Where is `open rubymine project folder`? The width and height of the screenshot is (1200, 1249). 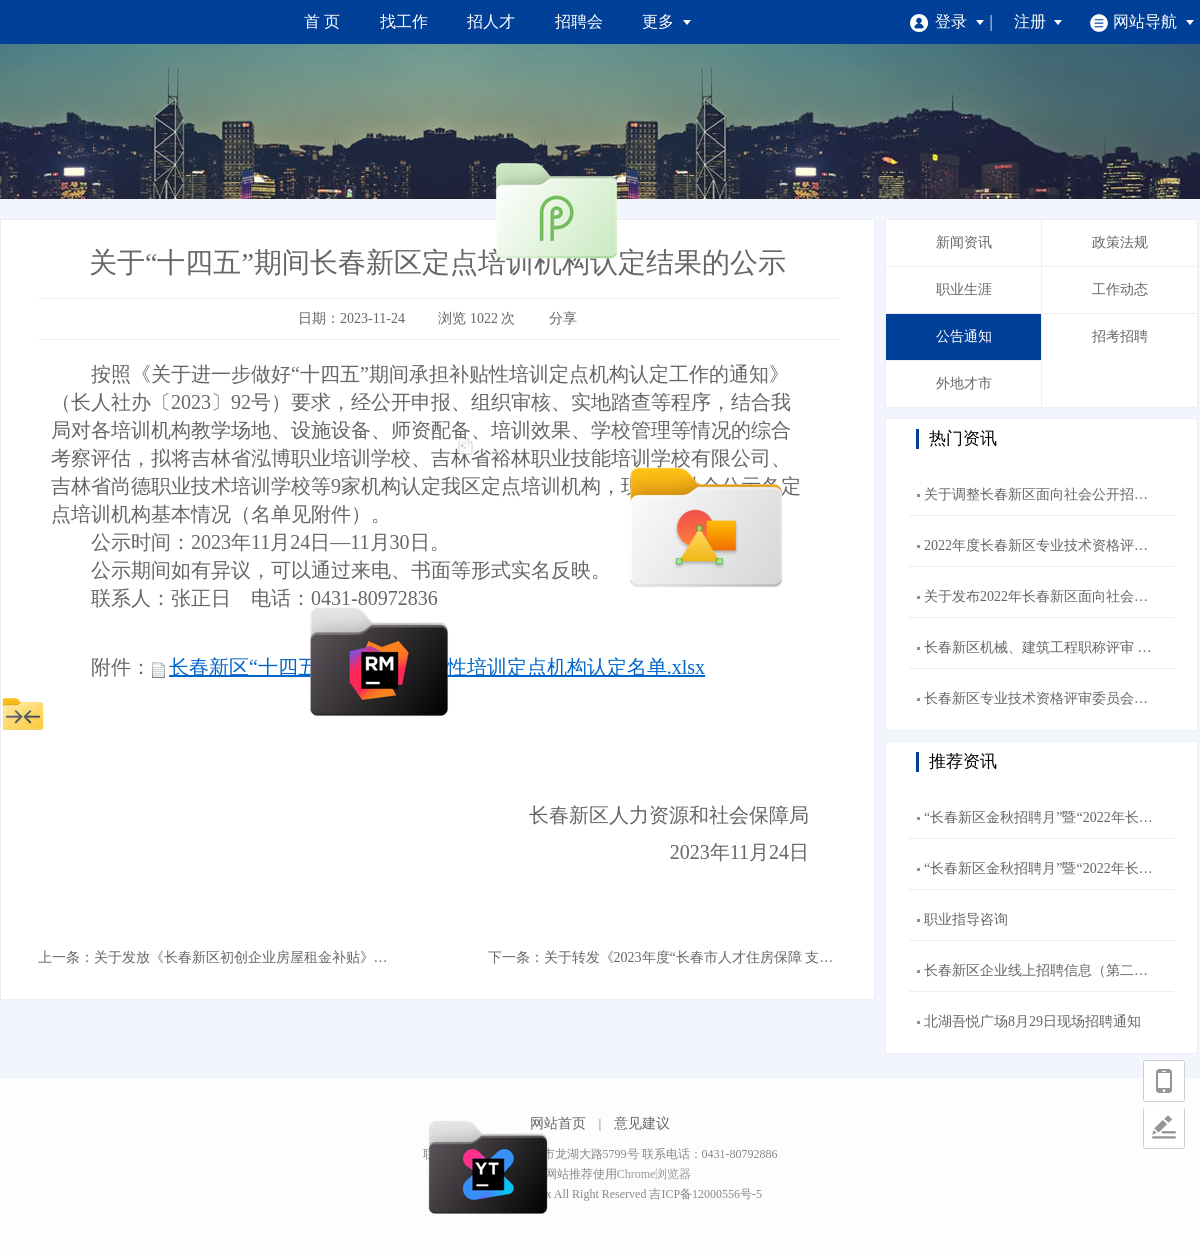 open rubymine project folder is located at coordinates (378, 665).